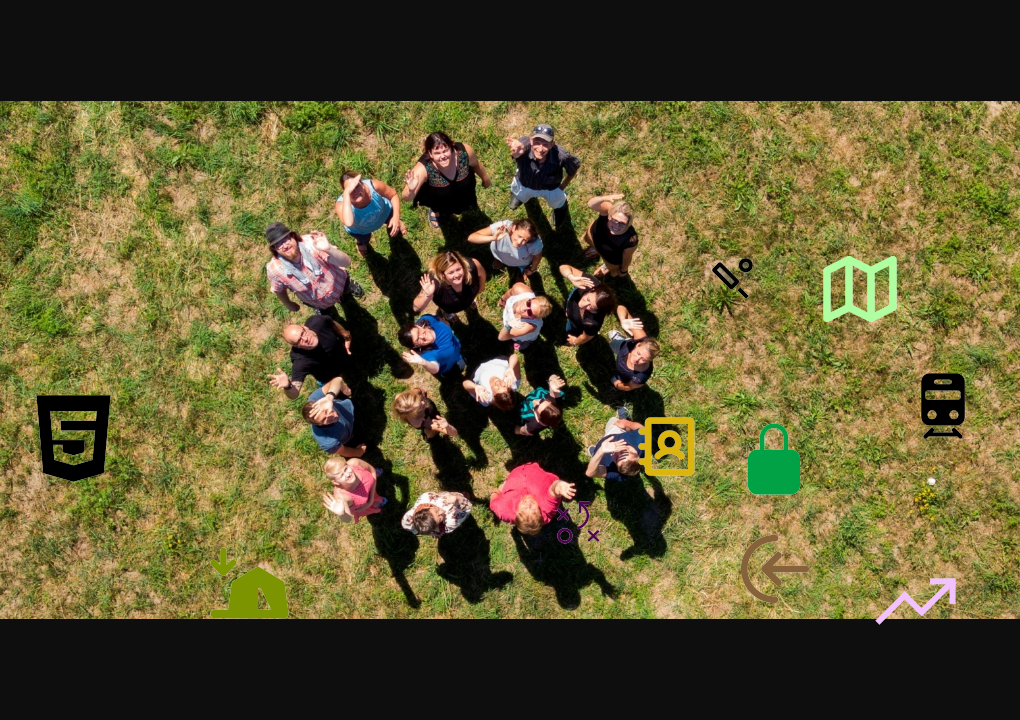  What do you see at coordinates (774, 459) in the screenshot?
I see `indicates a locked or secured item` at bounding box center [774, 459].